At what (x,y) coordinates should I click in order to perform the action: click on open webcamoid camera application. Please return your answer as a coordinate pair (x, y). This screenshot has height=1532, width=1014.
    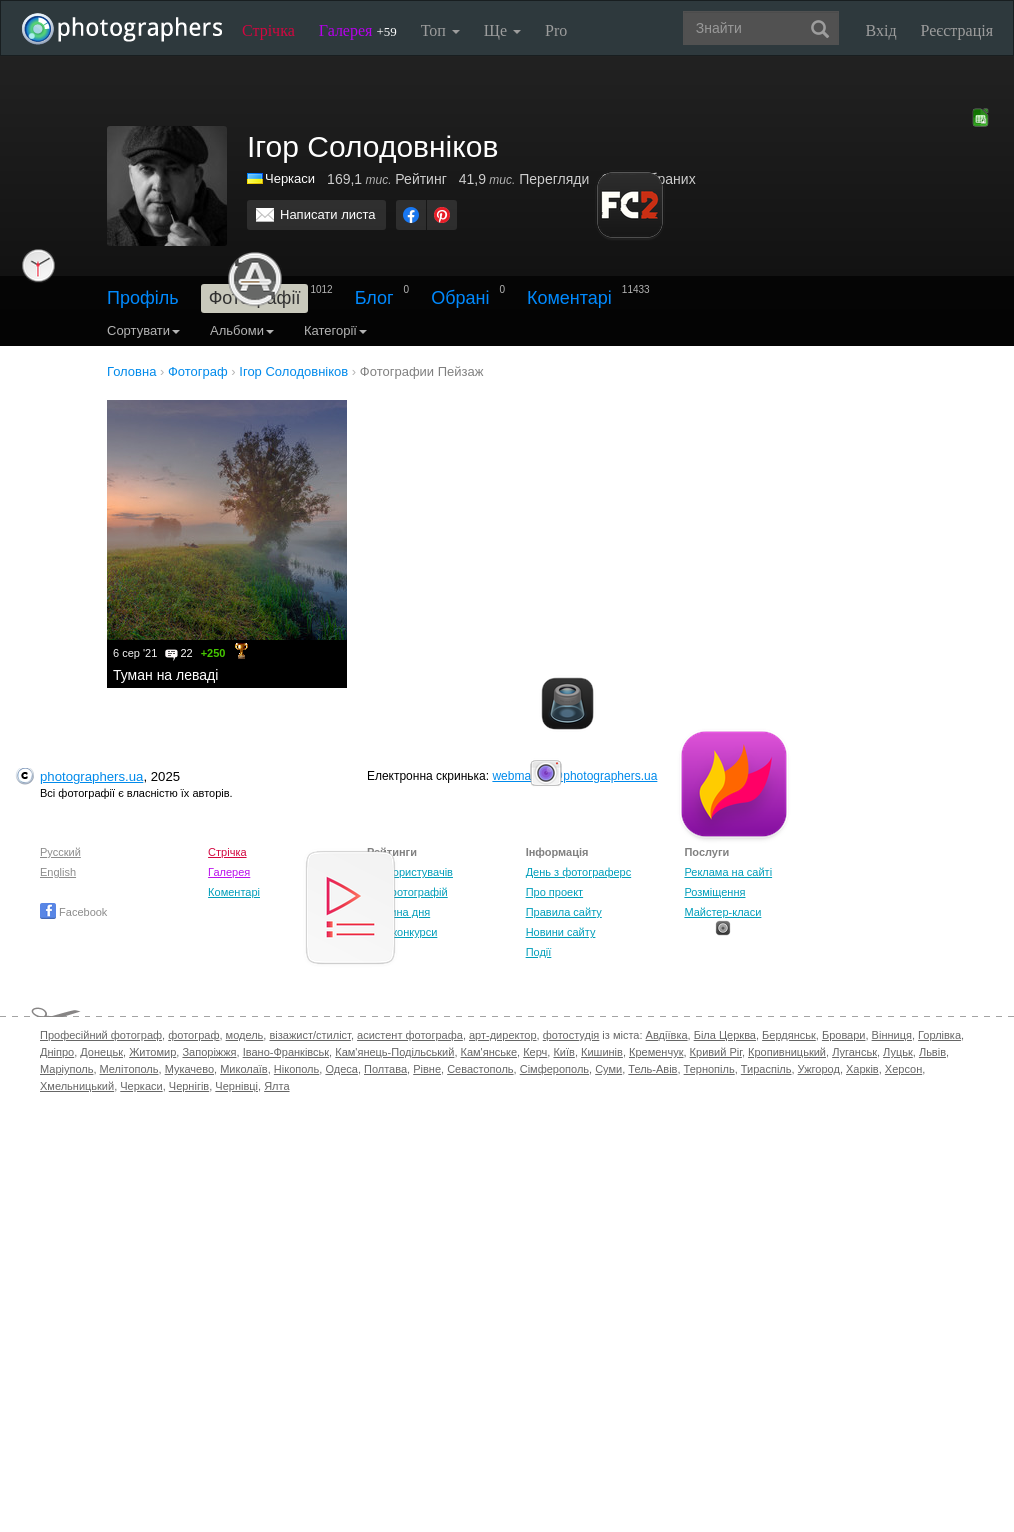
    Looking at the image, I should click on (546, 773).